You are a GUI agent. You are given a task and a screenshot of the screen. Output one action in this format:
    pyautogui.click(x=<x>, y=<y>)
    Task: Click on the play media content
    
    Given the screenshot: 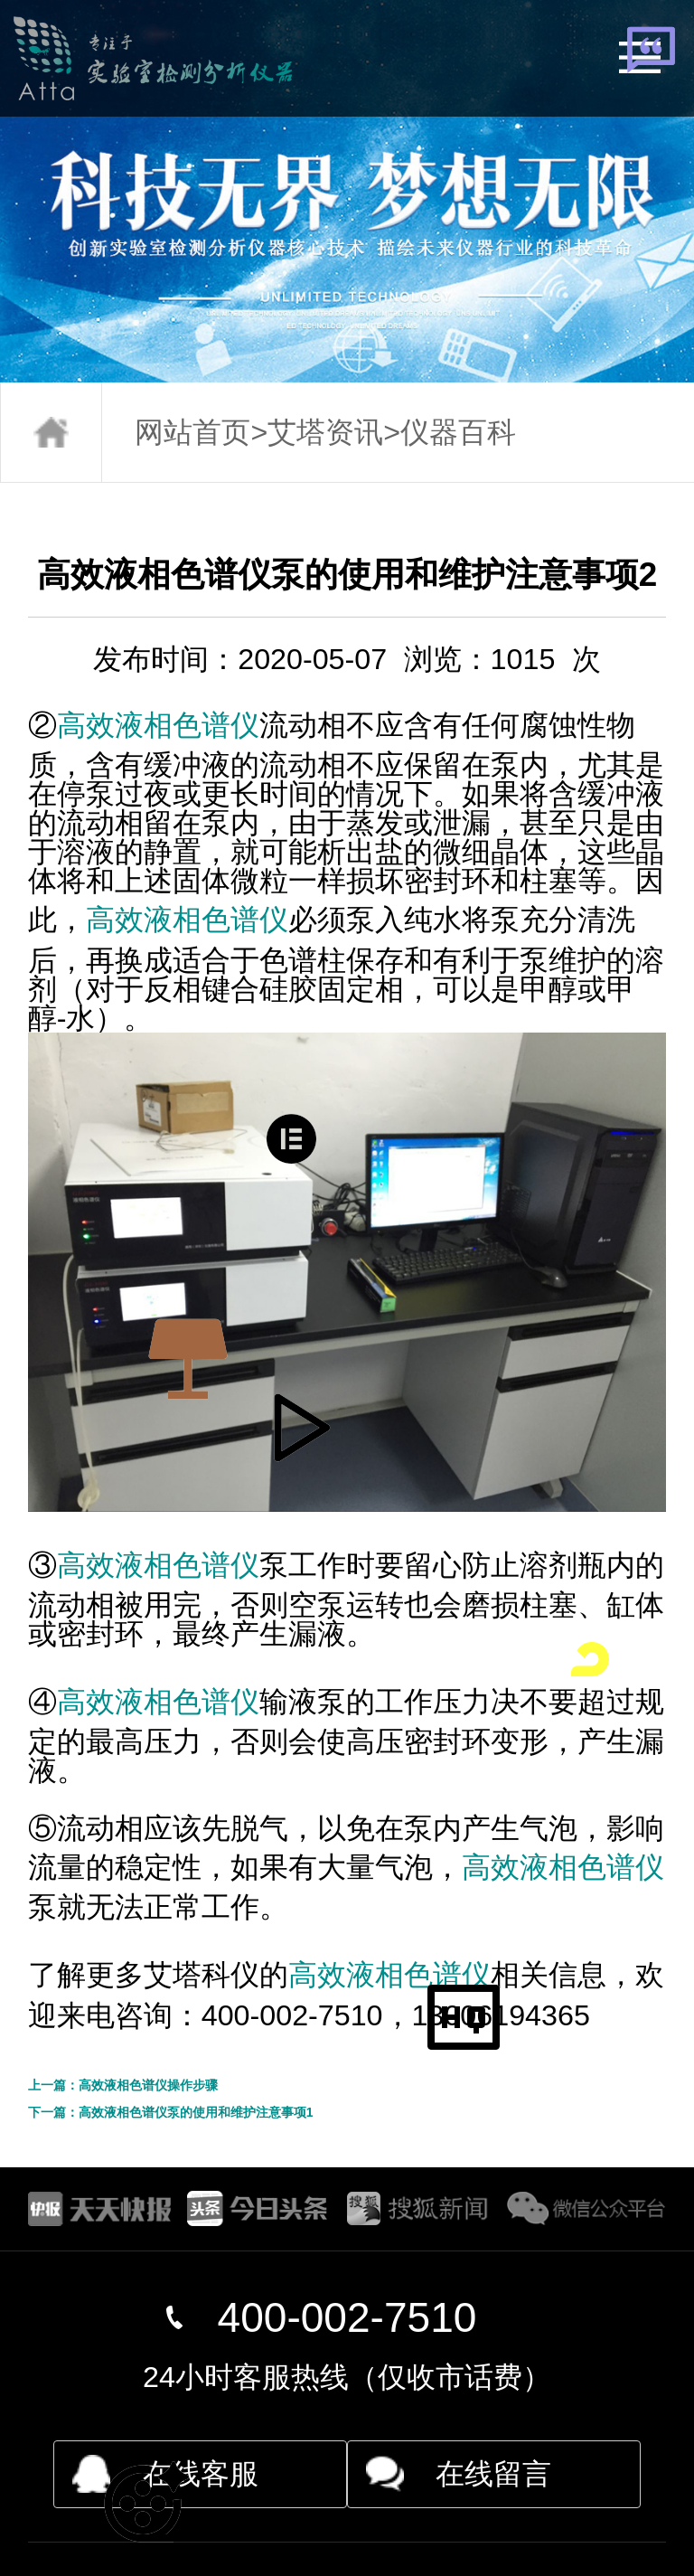 What is the action you would take?
    pyautogui.click(x=296, y=1428)
    